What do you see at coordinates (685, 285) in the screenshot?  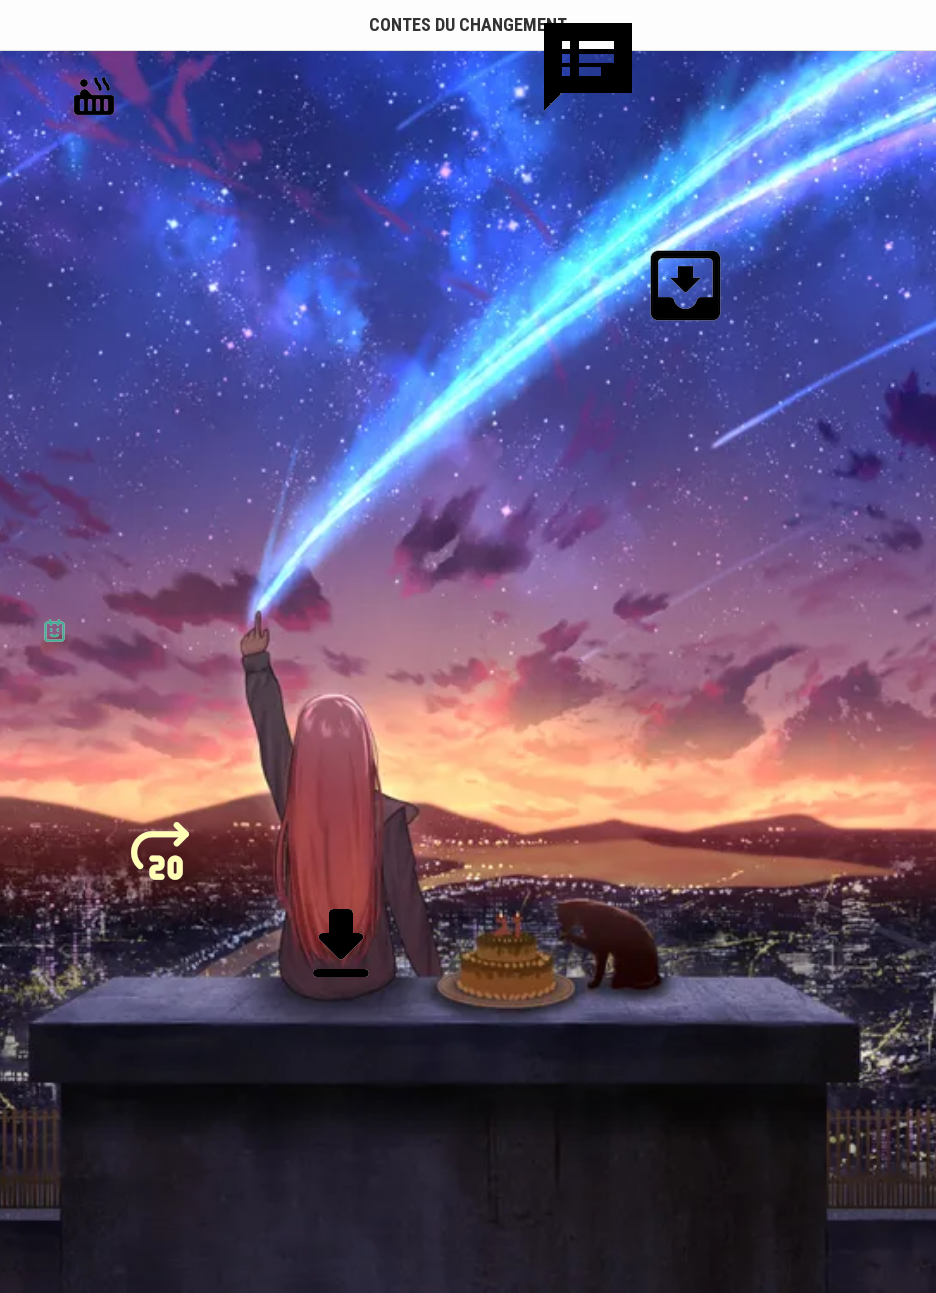 I see `move email or message to inbox` at bounding box center [685, 285].